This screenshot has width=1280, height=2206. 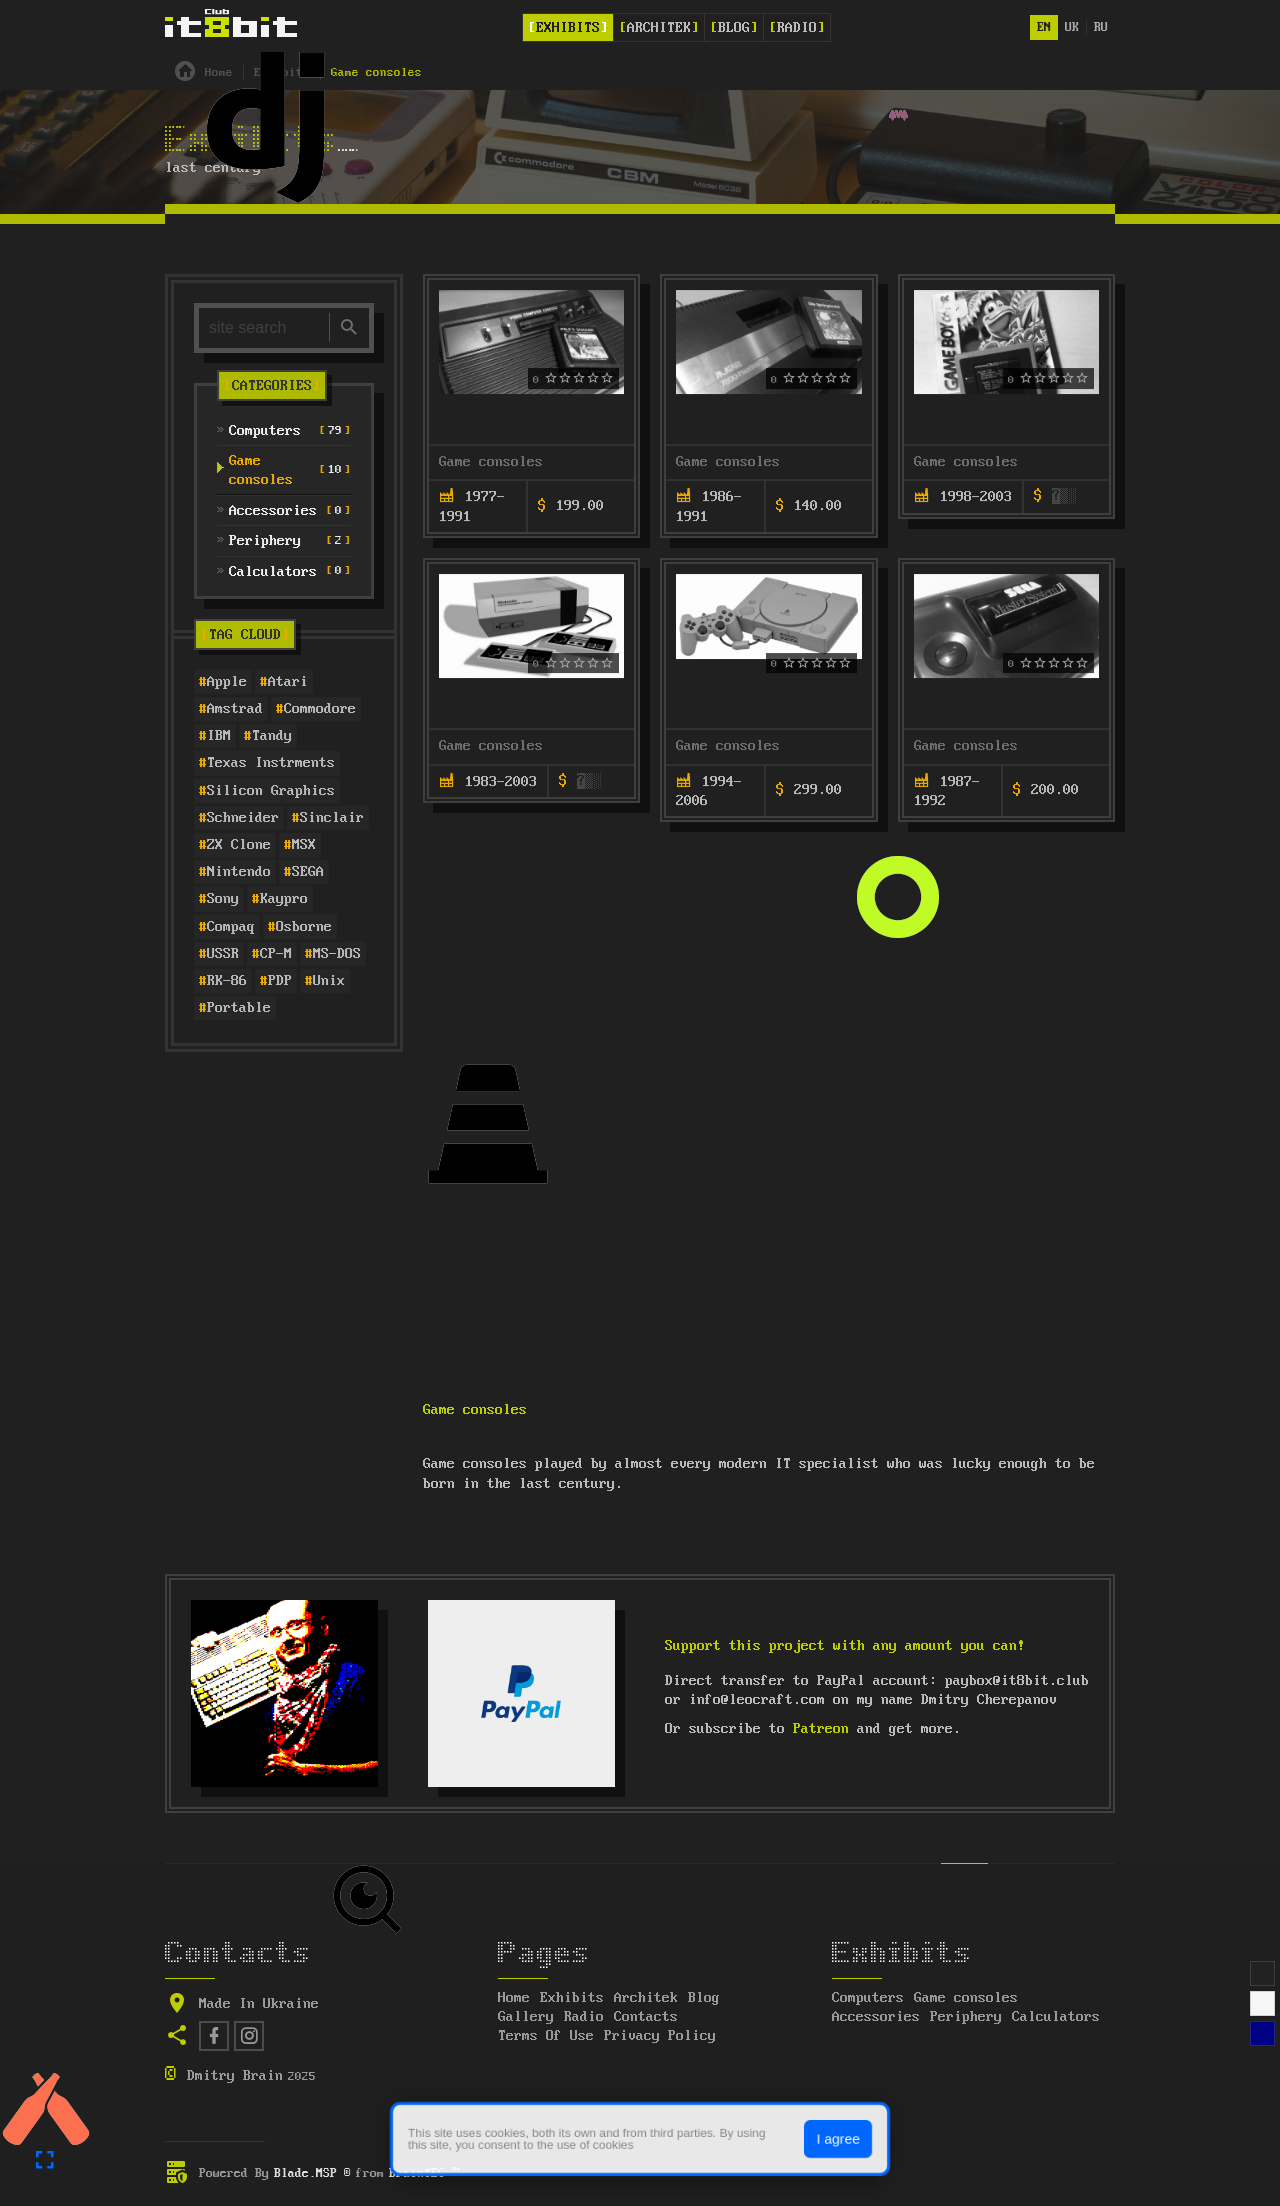 What do you see at coordinates (367, 1899) in the screenshot?
I see `search with visual recognition` at bounding box center [367, 1899].